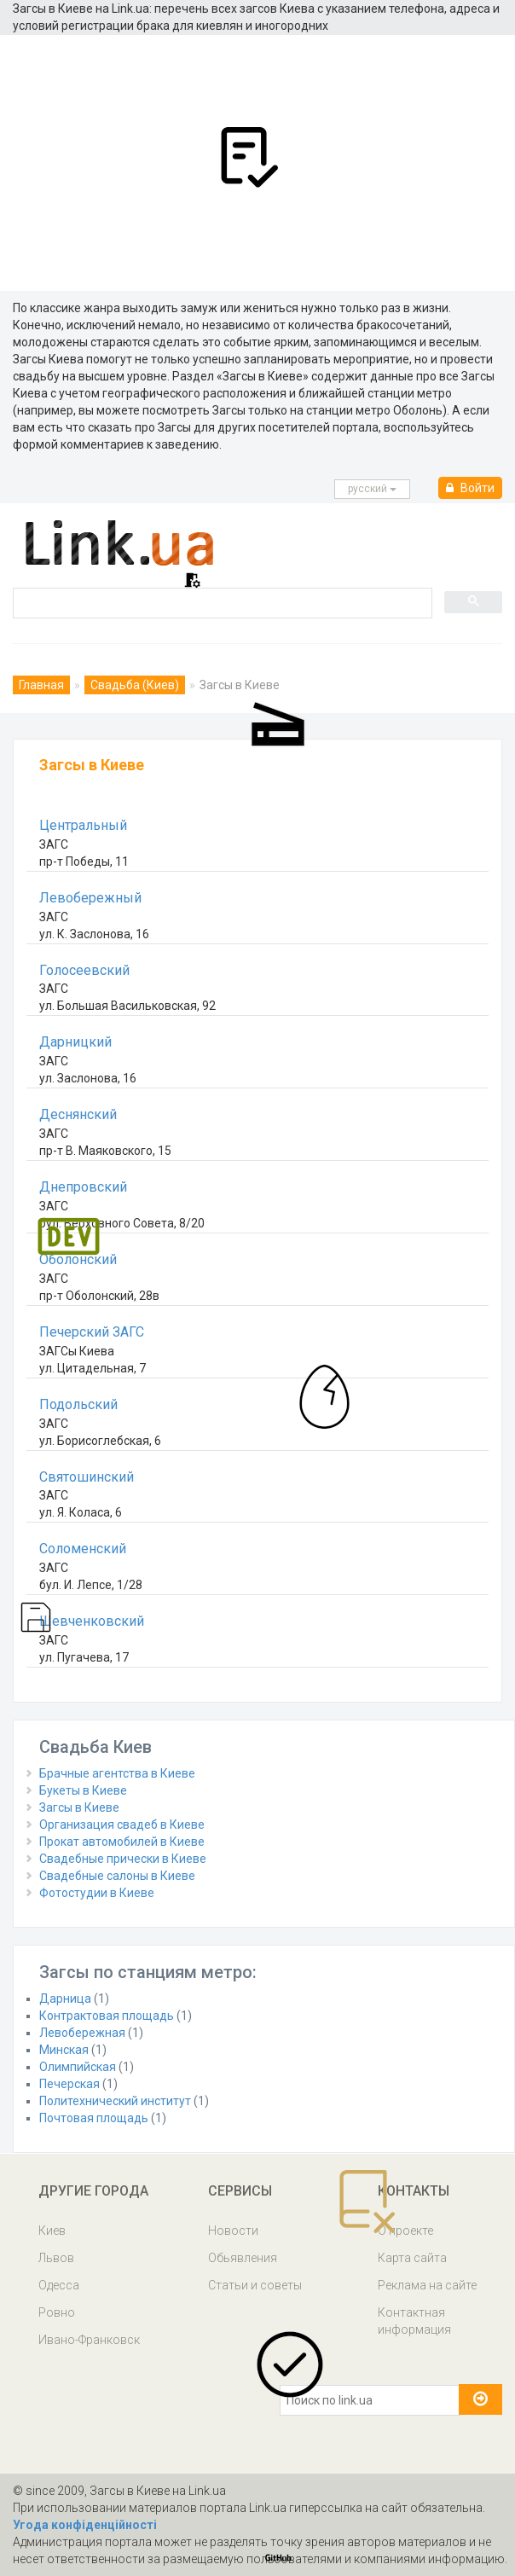  What do you see at coordinates (36, 1617) in the screenshot?
I see `save current file or document` at bounding box center [36, 1617].